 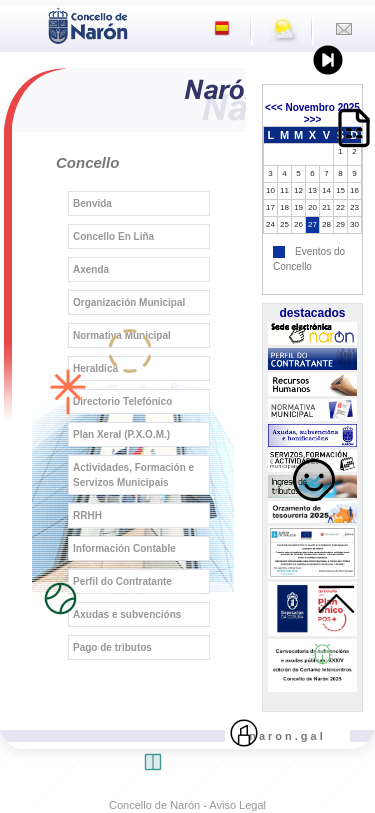 What do you see at coordinates (314, 480) in the screenshot?
I see `add a sticker or emoji to your message` at bounding box center [314, 480].